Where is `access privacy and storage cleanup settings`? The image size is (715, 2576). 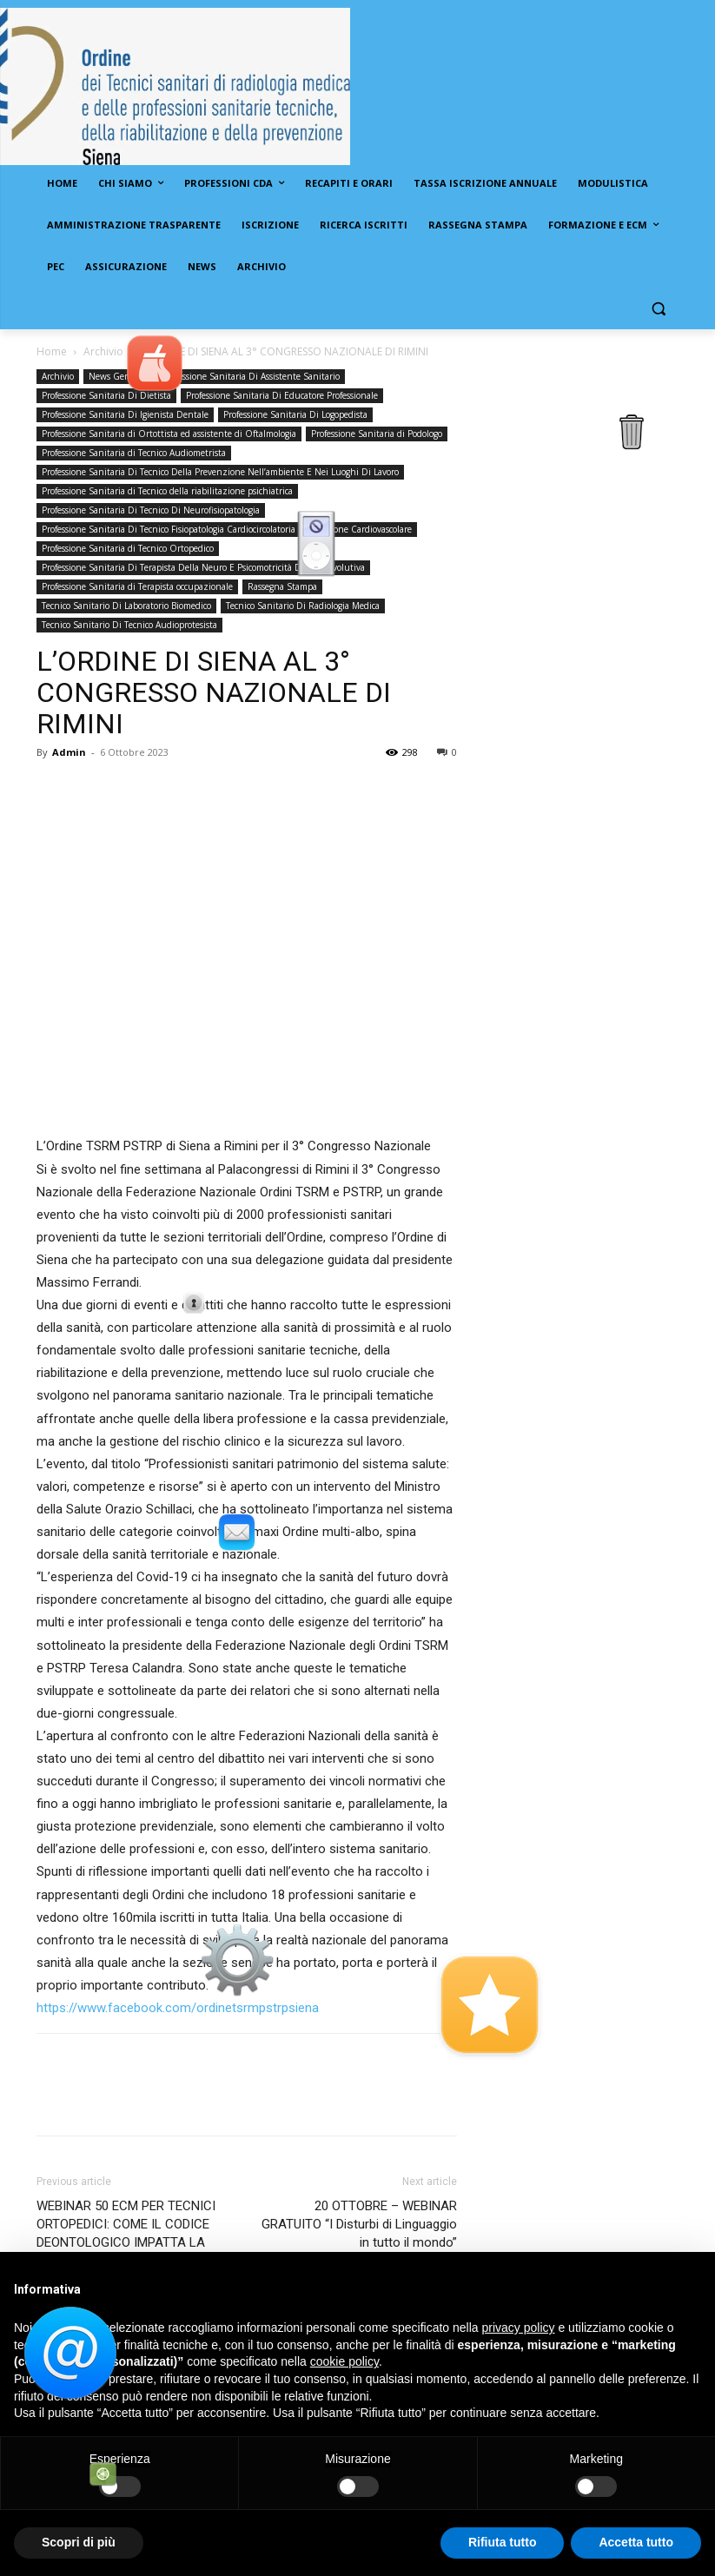
access privacy and storage cleanup settings is located at coordinates (155, 364).